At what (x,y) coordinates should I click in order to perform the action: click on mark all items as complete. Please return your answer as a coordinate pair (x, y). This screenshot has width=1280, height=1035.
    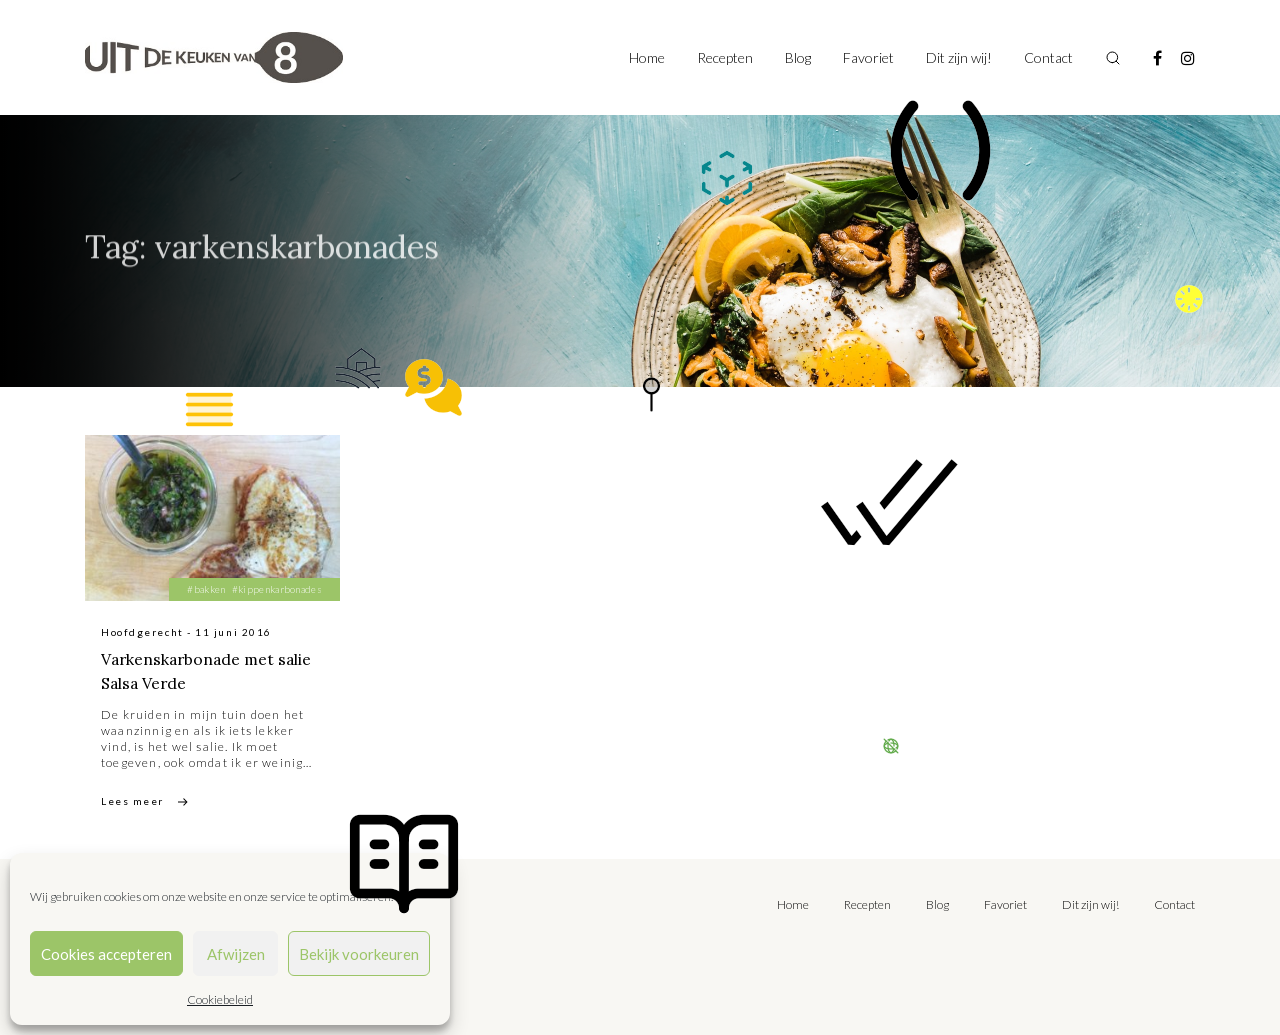
    Looking at the image, I should click on (891, 503).